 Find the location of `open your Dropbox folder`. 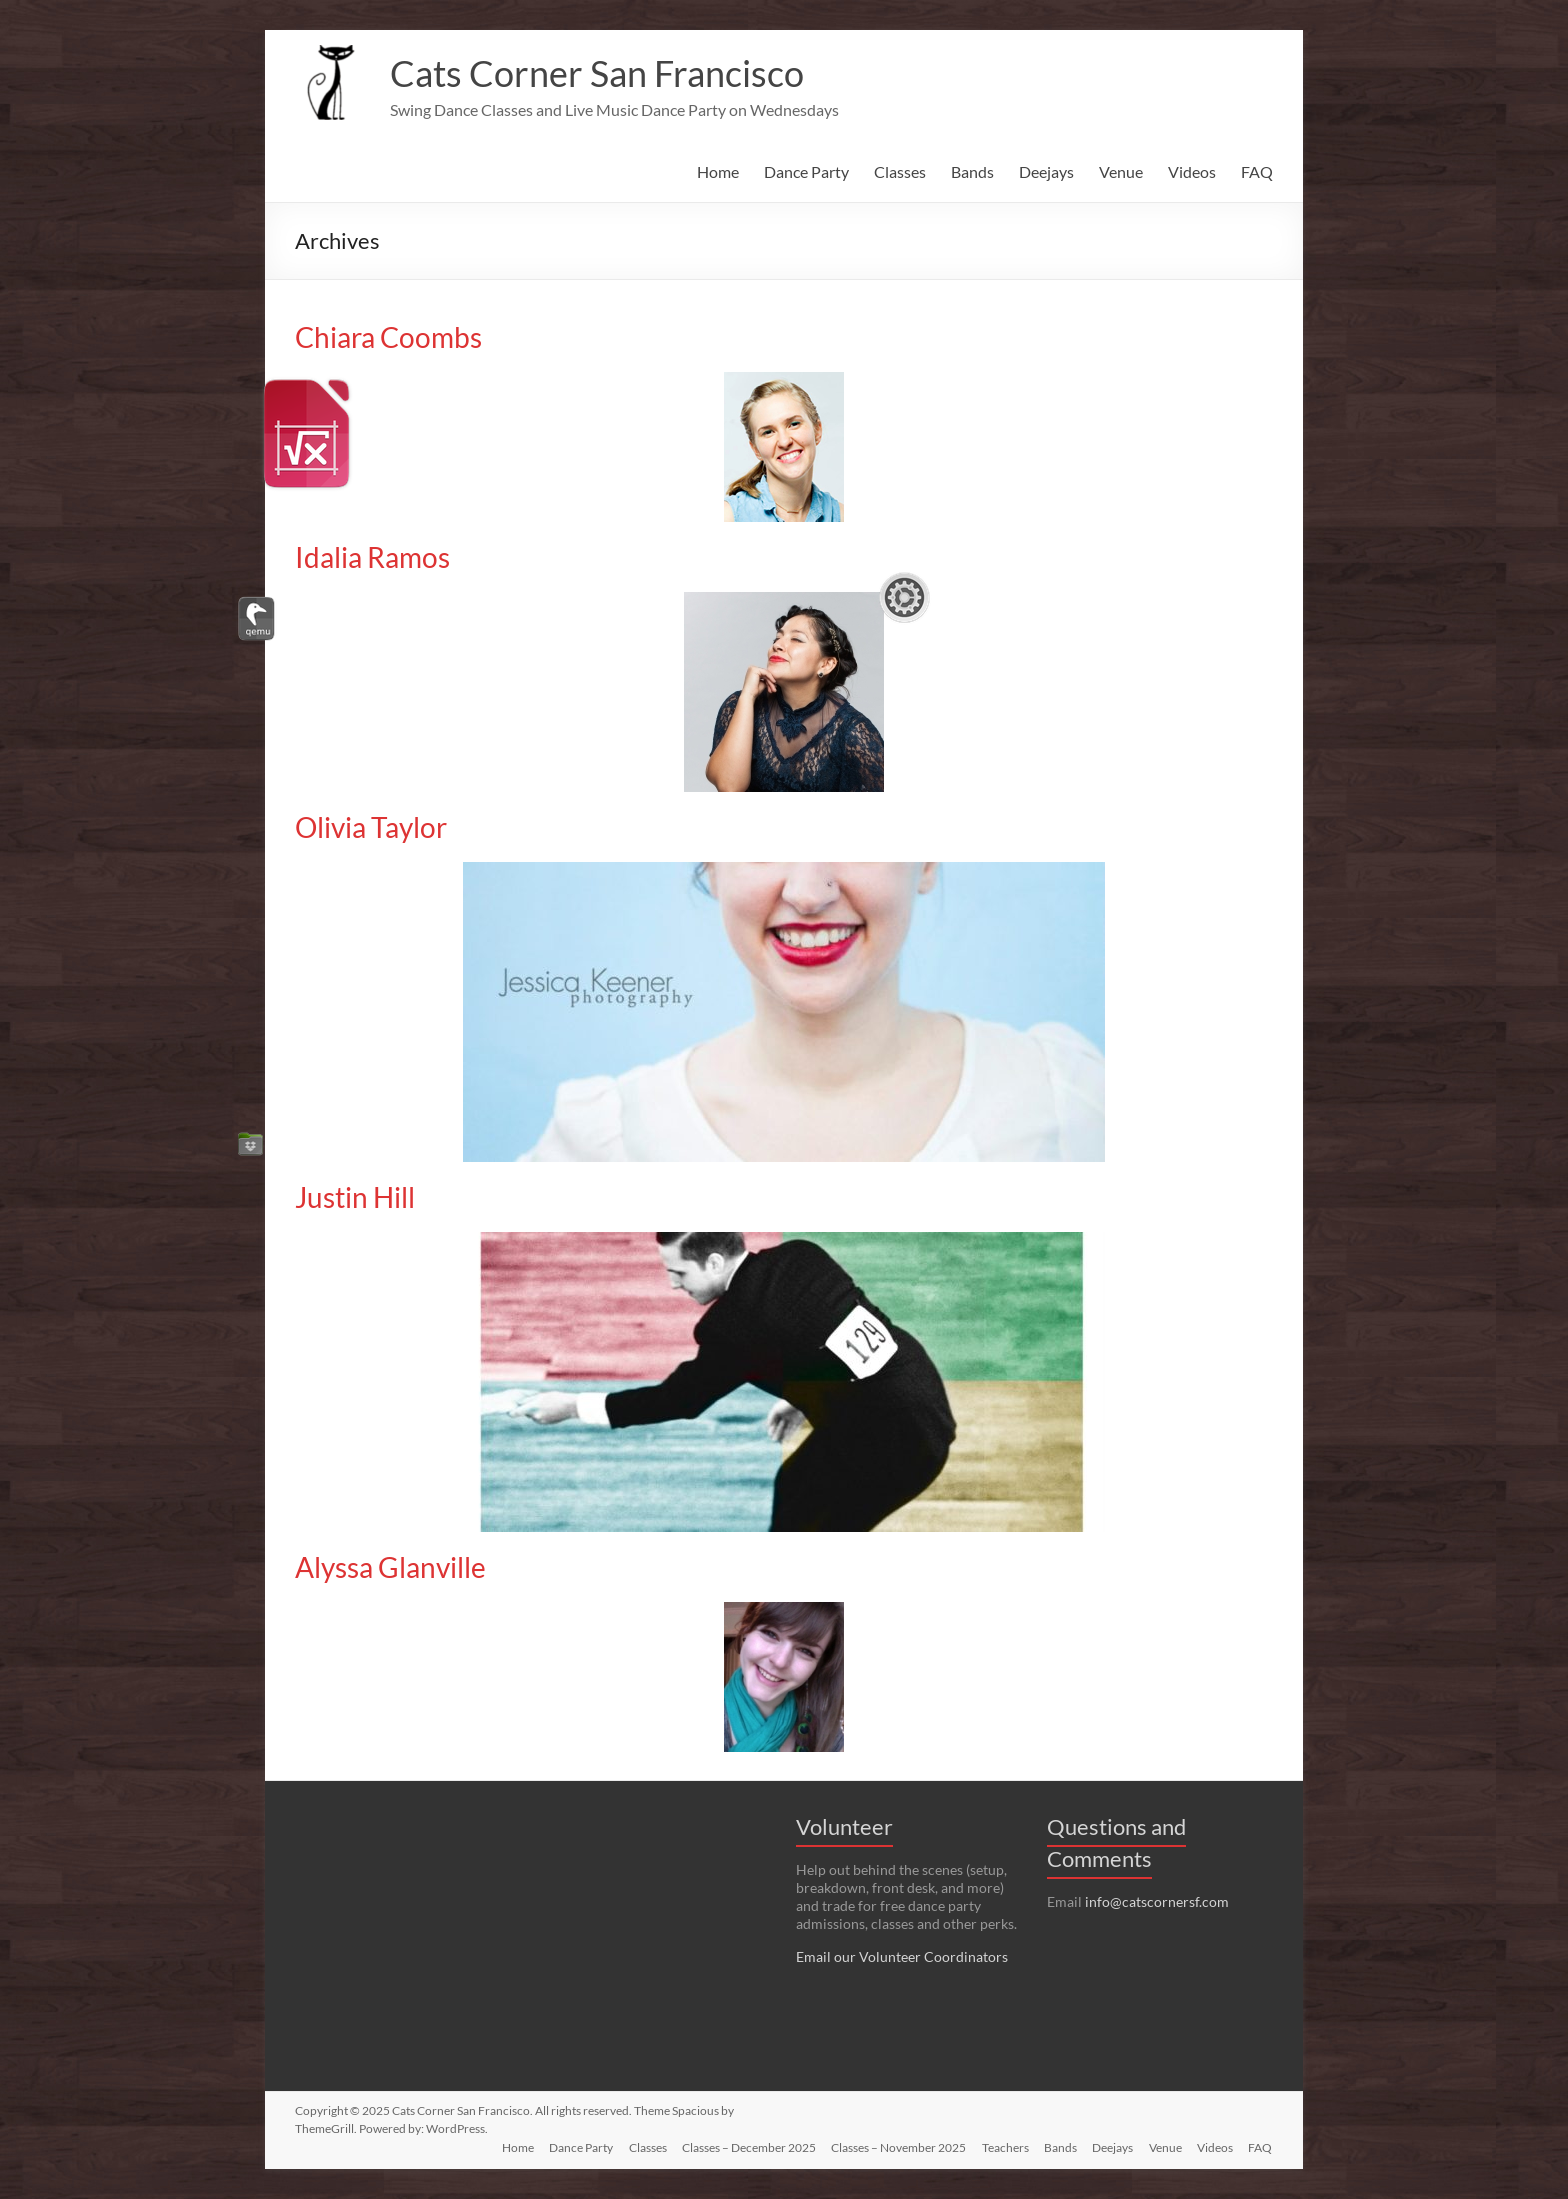

open your Dropbox folder is located at coordinates (250, 1143).